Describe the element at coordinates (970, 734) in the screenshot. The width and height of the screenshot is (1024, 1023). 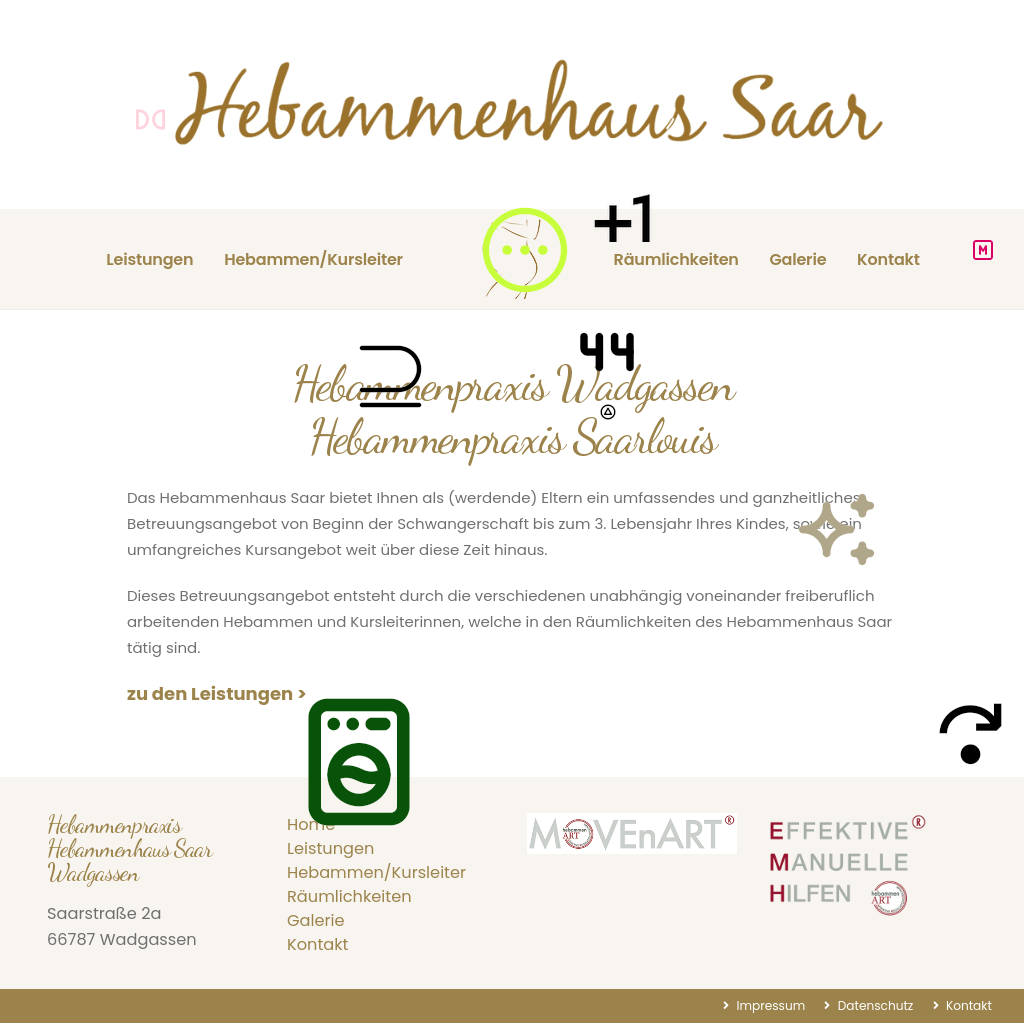
I see `step over the current line while debugging` at that location.